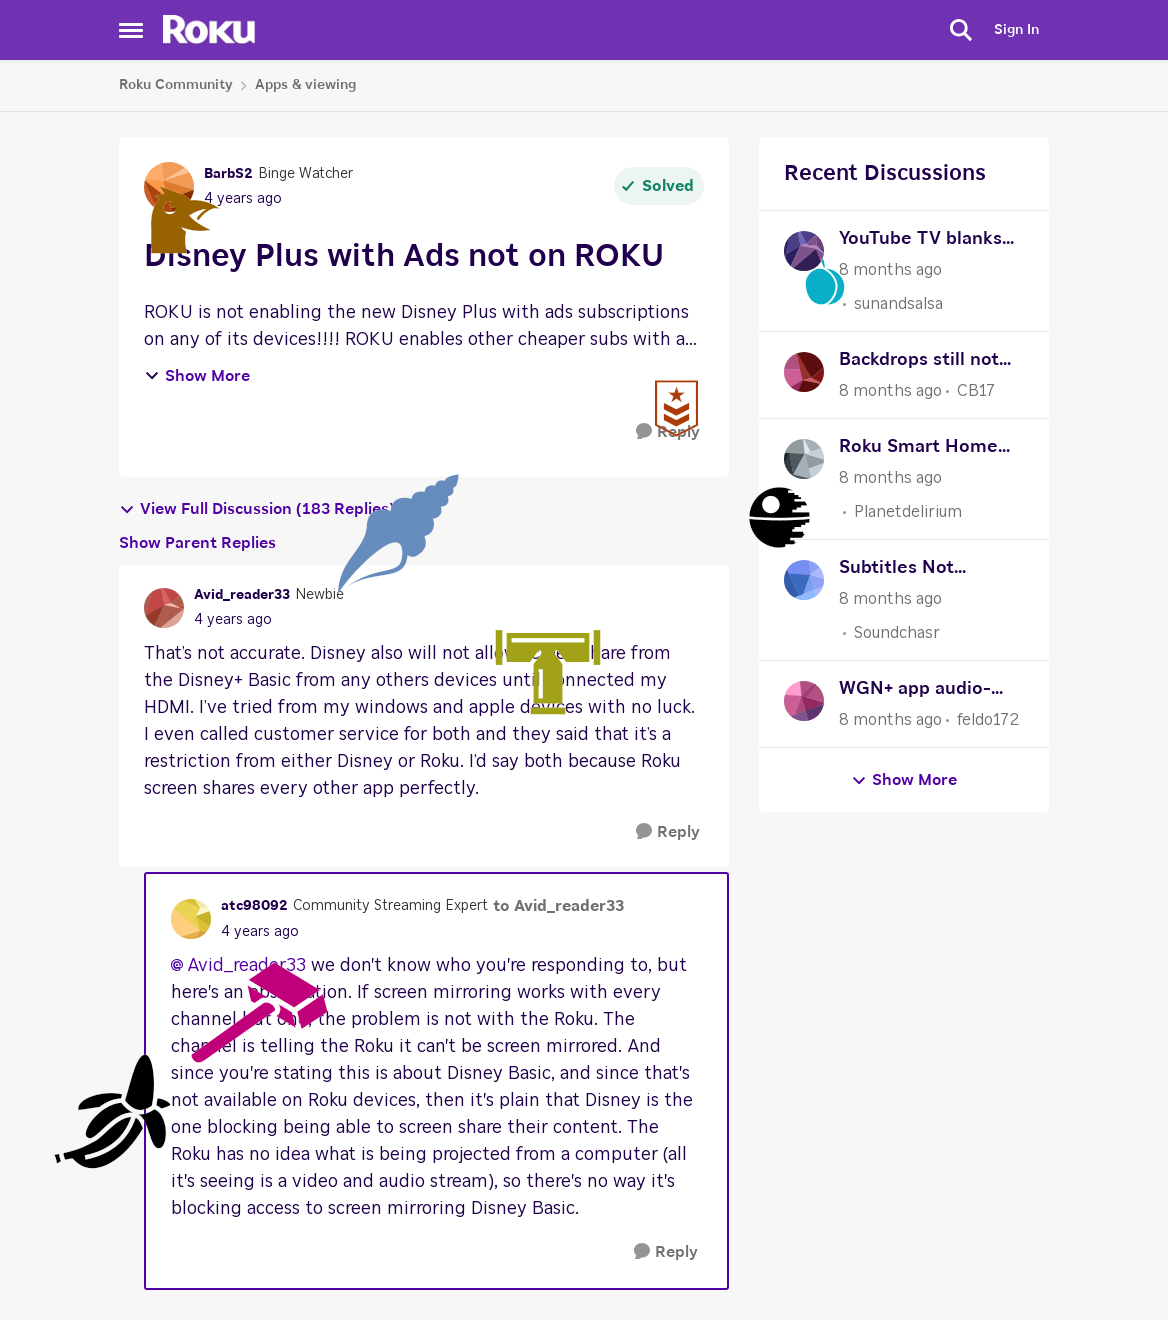 The image size is (1168, 1320). Describe the element at coordinates (397, 532) in the screenshot. I see `decorative shell item in a game inventory` at that location.